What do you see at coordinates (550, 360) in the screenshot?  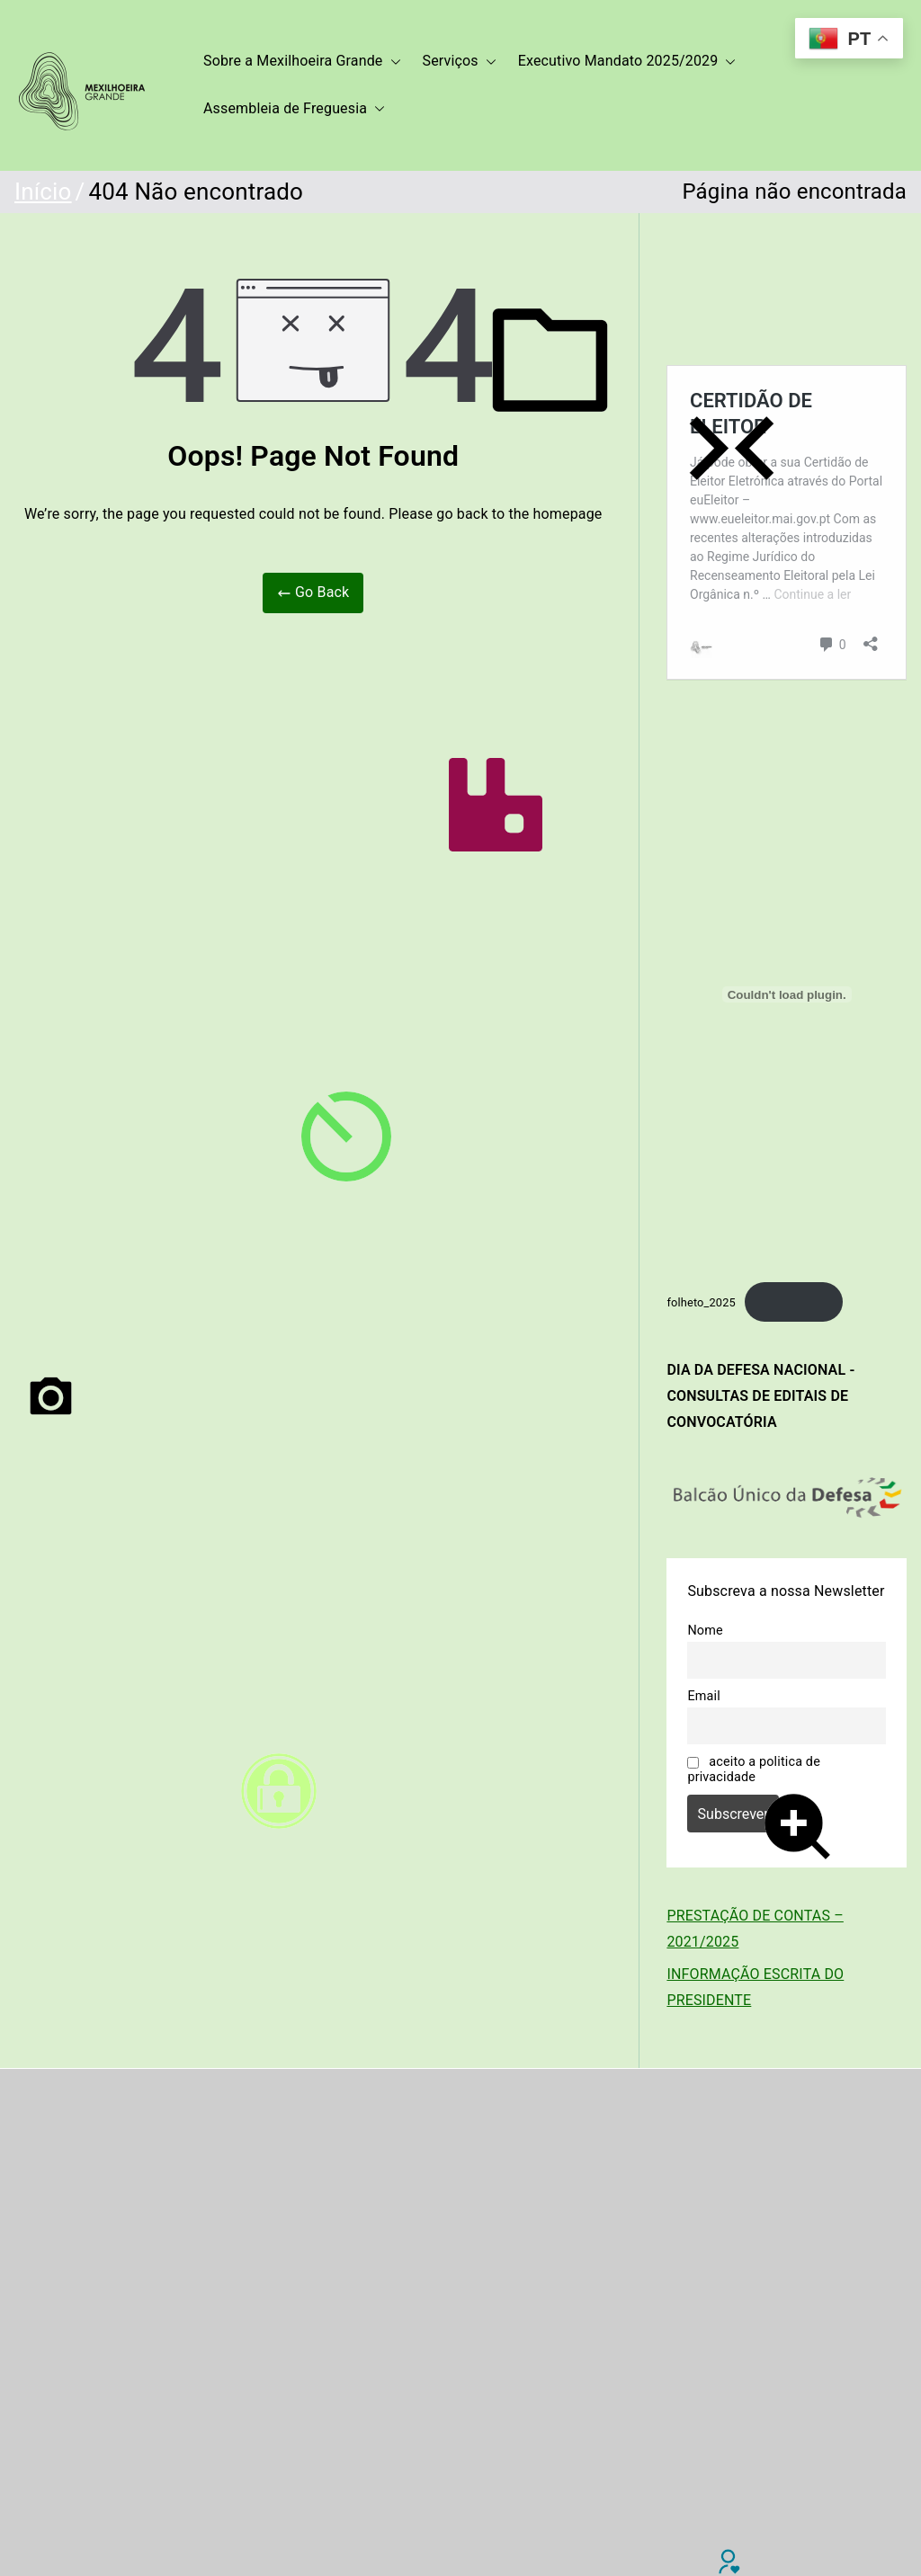 I see `open folder to view files` at bounding box center [550, 360].